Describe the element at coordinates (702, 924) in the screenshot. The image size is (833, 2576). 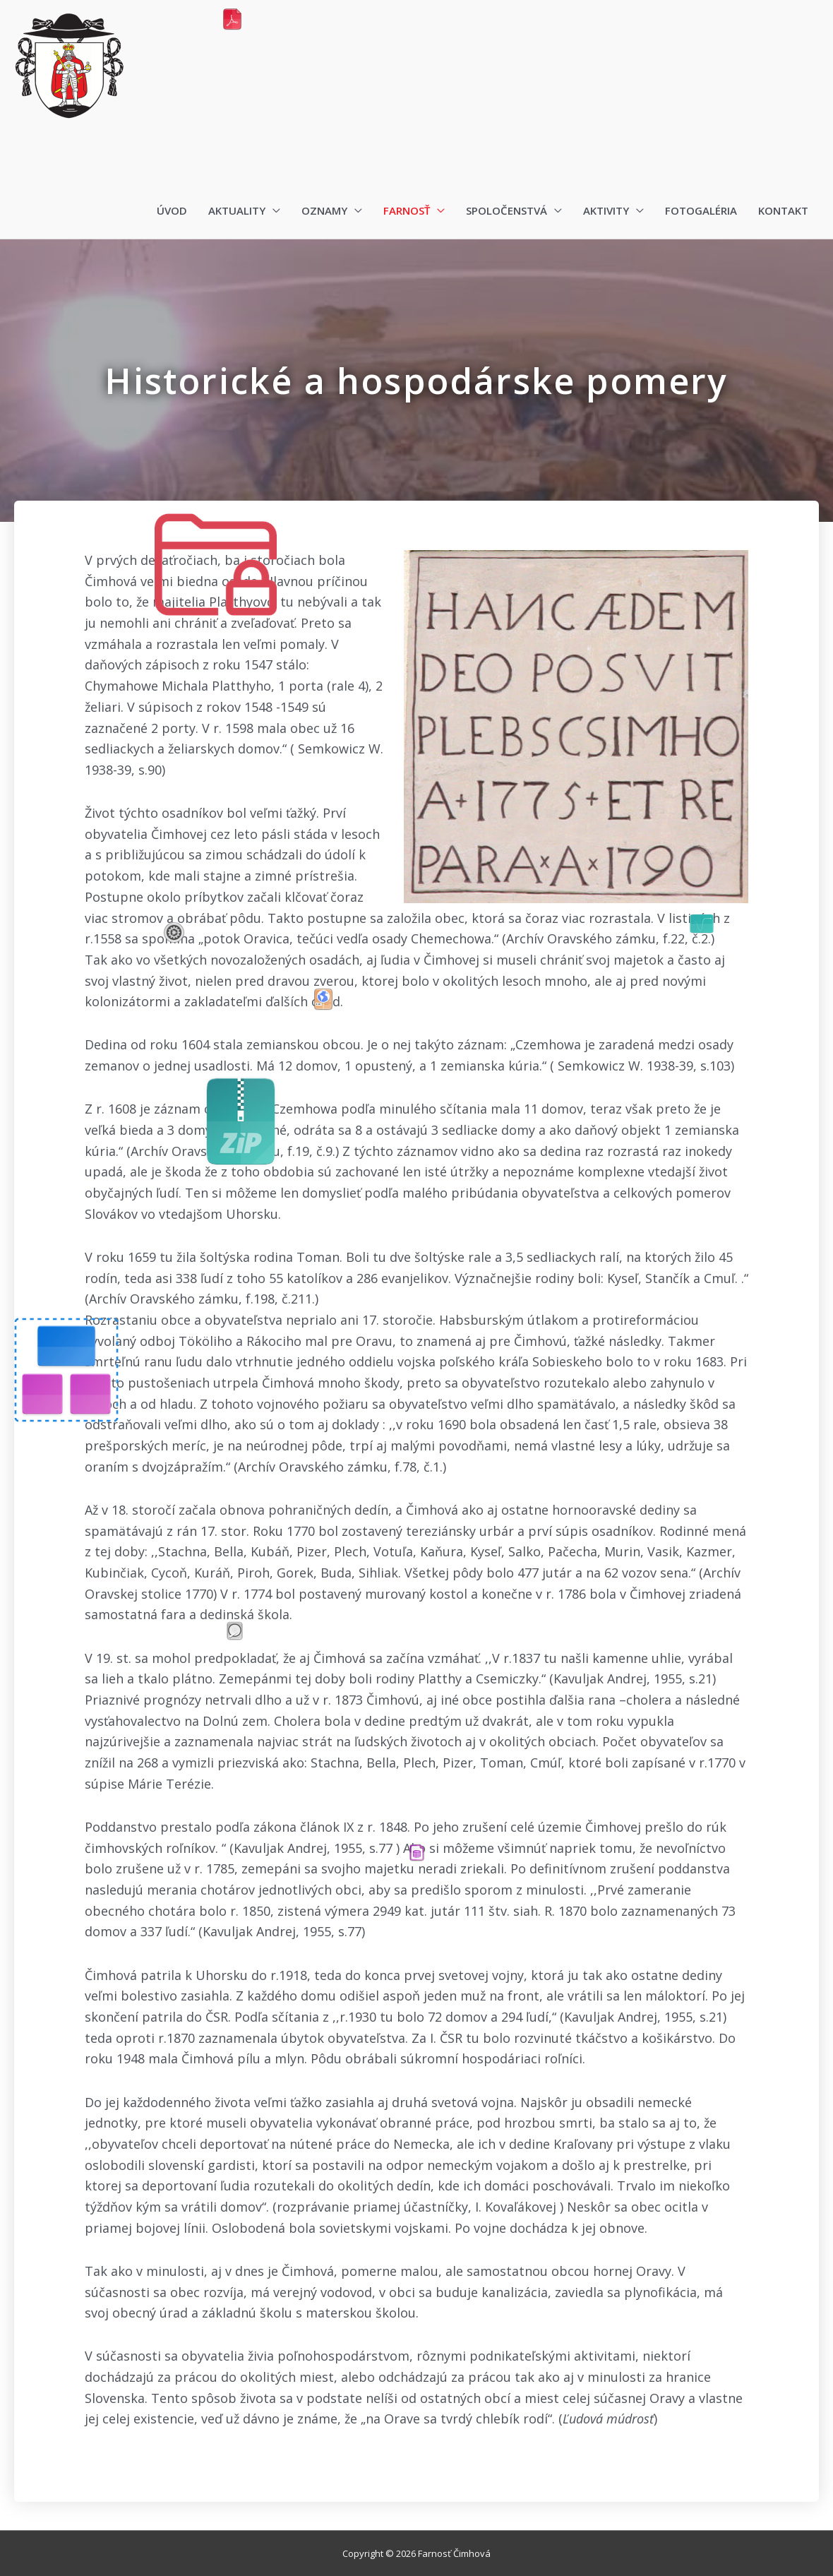
I see `open GNOME Usage system monitor app` at that location.